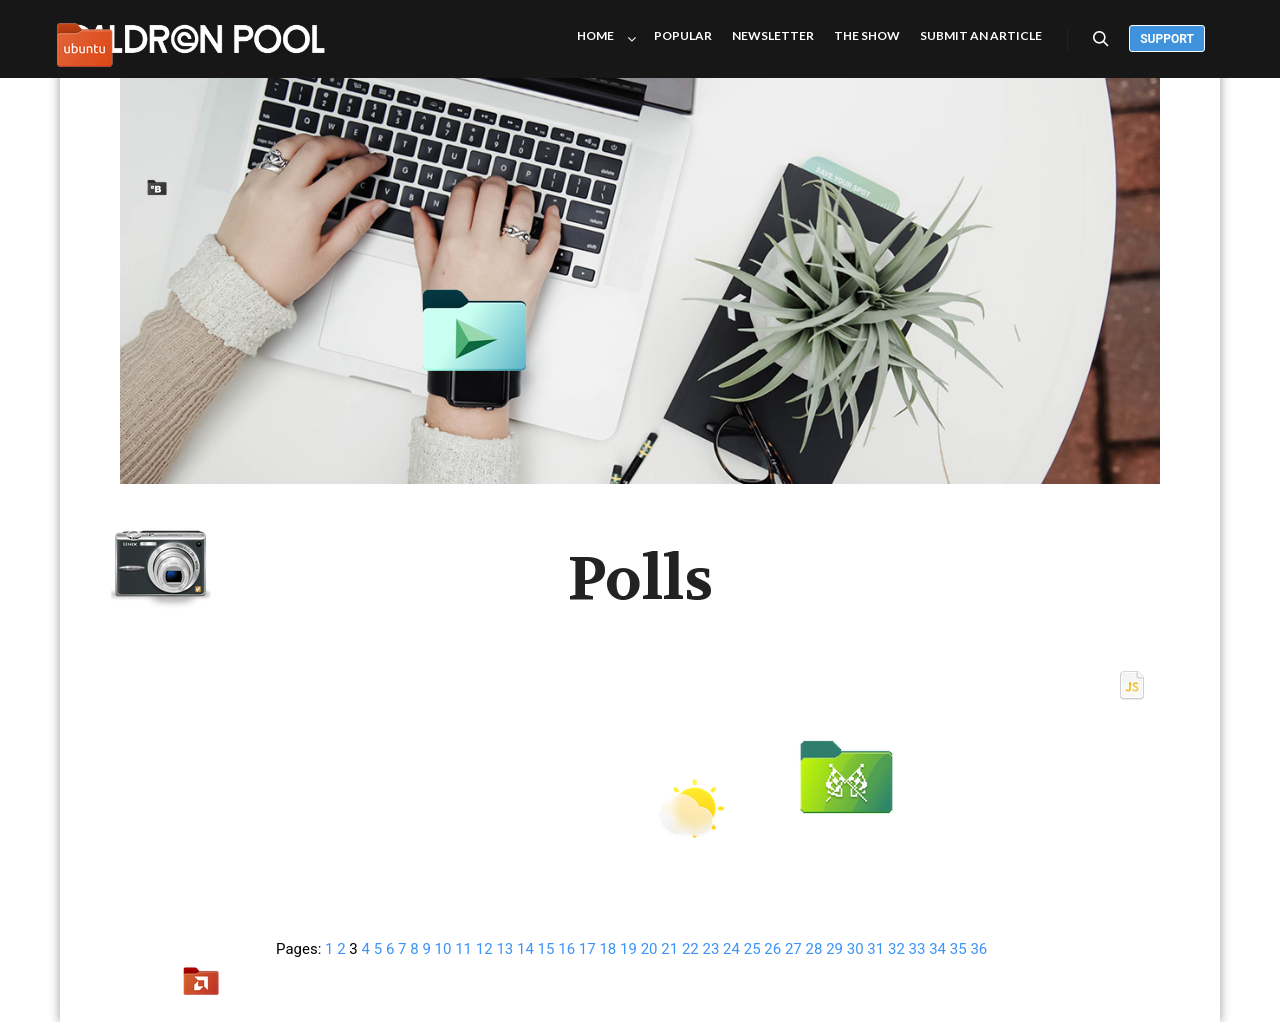  I want to click on indicates partly cloudy weather conditions, so click(691, 808).